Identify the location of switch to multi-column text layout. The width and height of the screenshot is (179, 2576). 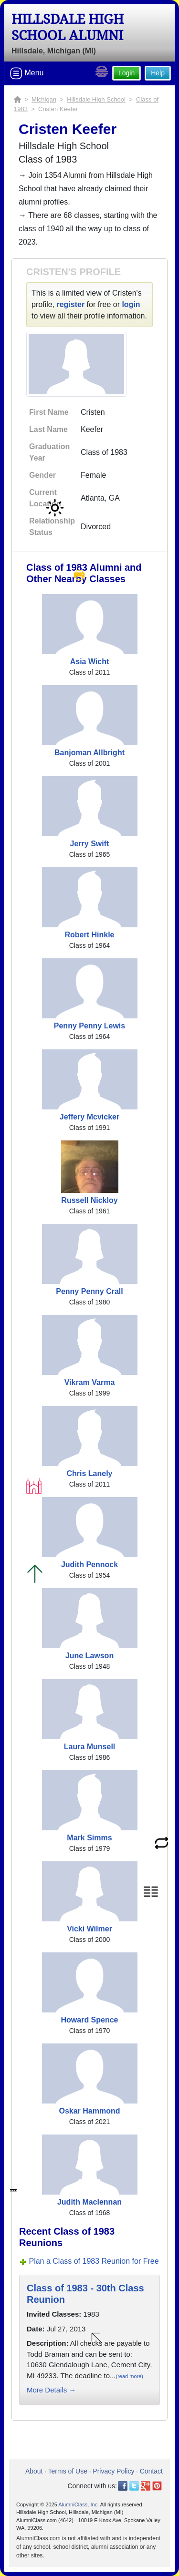
(151, 1892).